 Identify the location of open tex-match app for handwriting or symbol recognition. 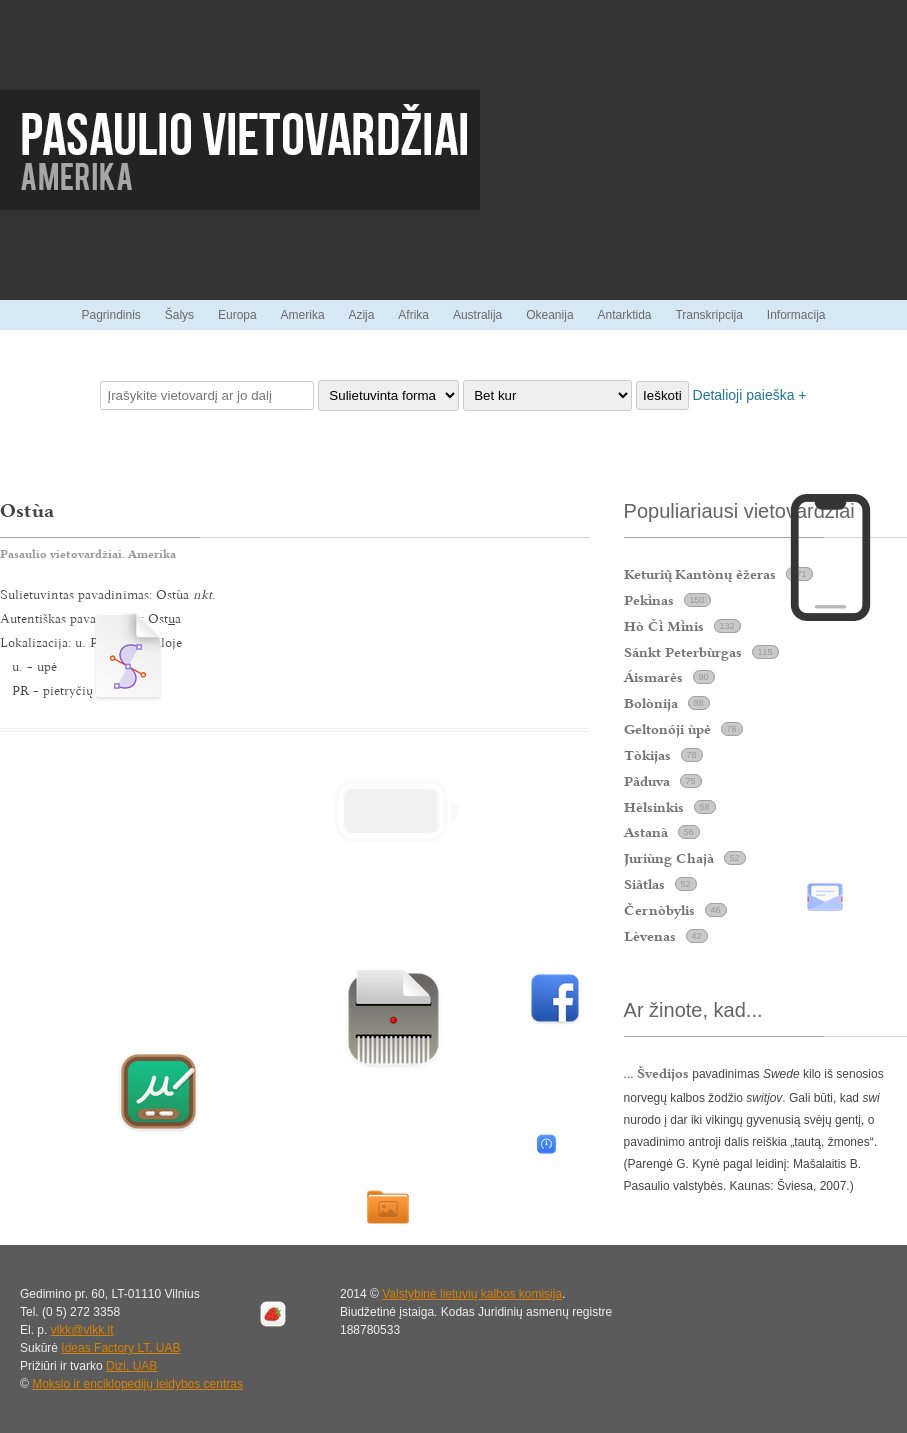
(158, 1091).